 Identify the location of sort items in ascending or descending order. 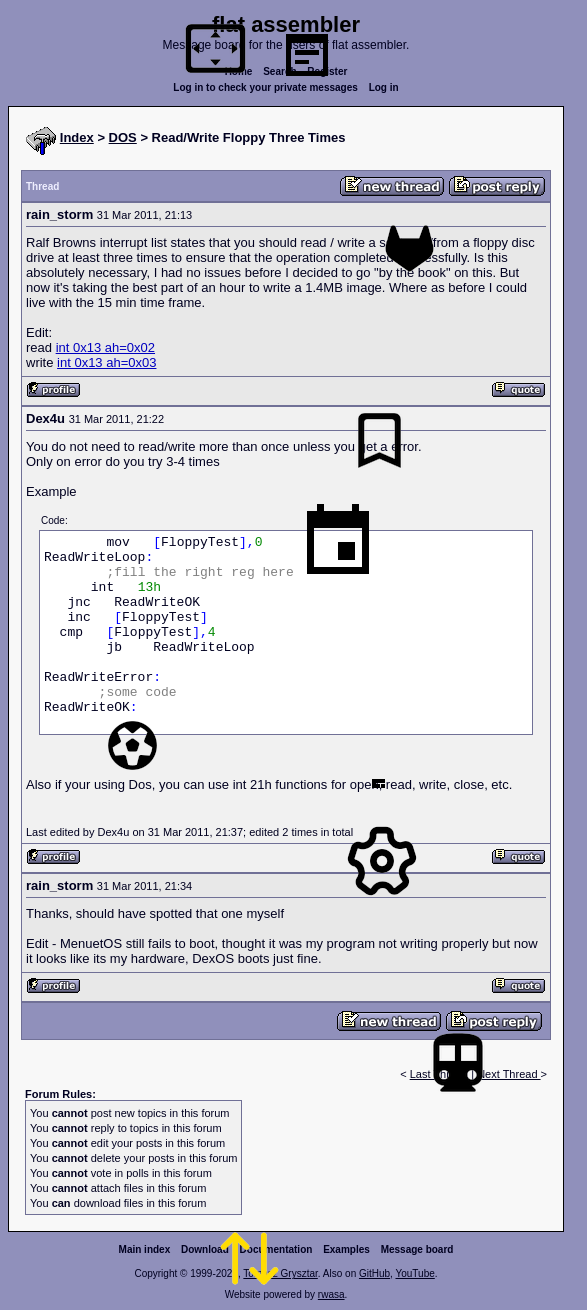
(249, 1258).